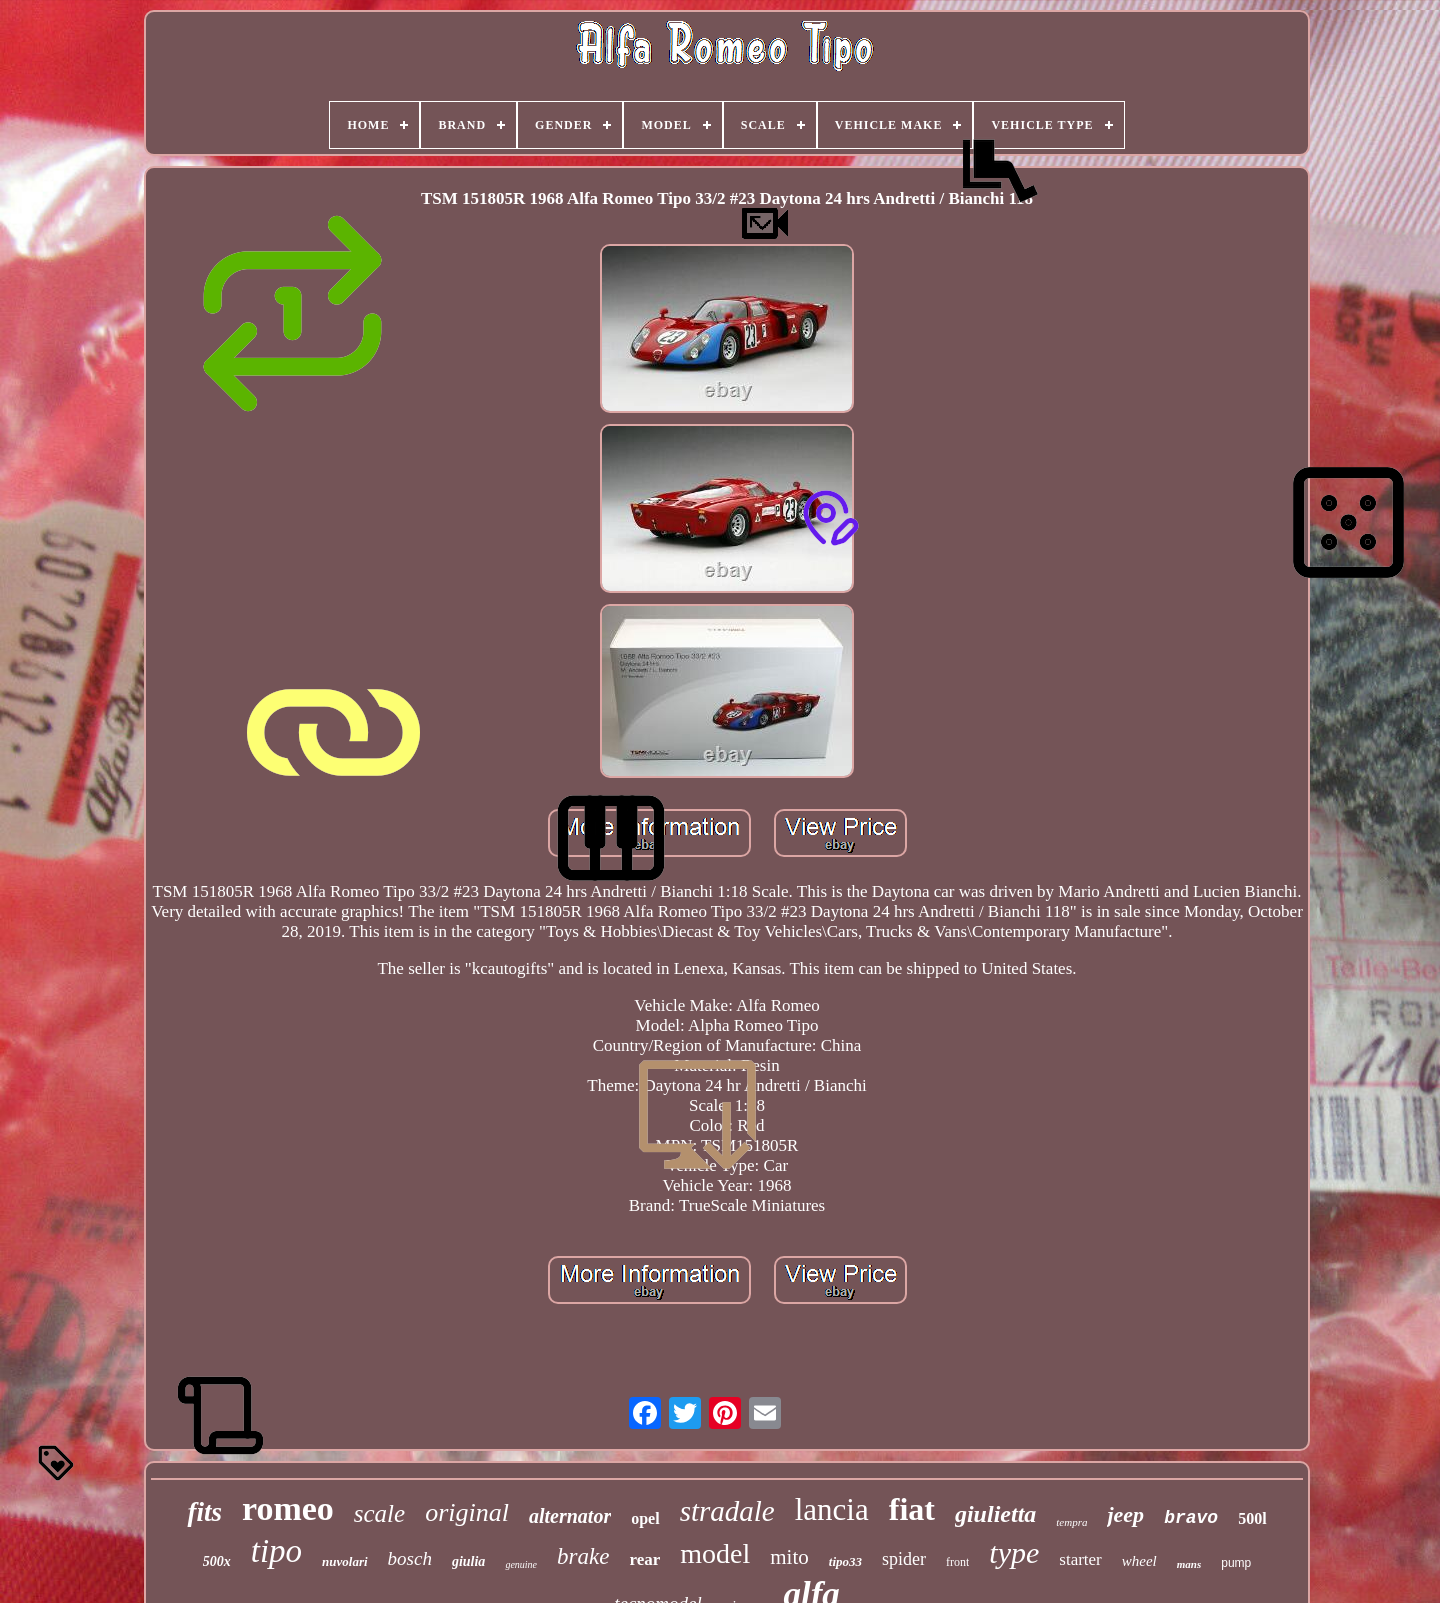  What do you see at coordinates (56, 1463) in the screenshot?
I see `access loyalty rewards or points` at bounding box center [56, 1463].